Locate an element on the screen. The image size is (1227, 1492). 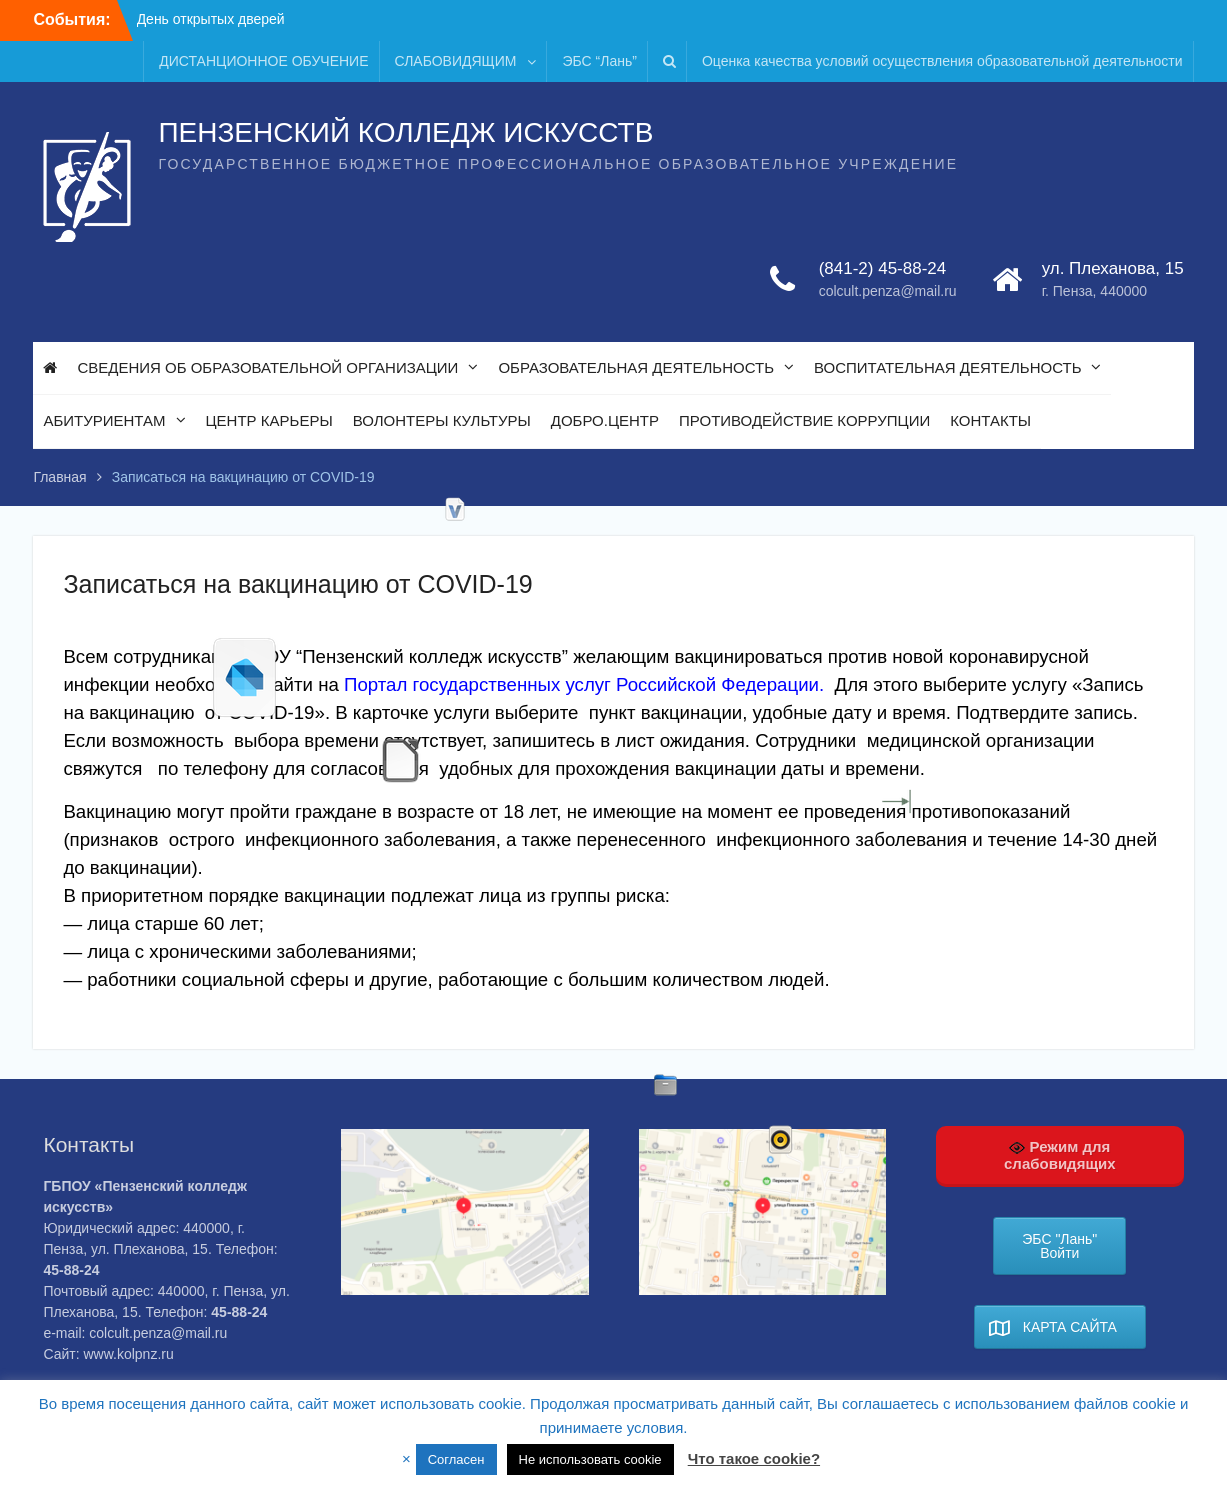
indicates a Dart programming language file is located at coordinates (244, 677).